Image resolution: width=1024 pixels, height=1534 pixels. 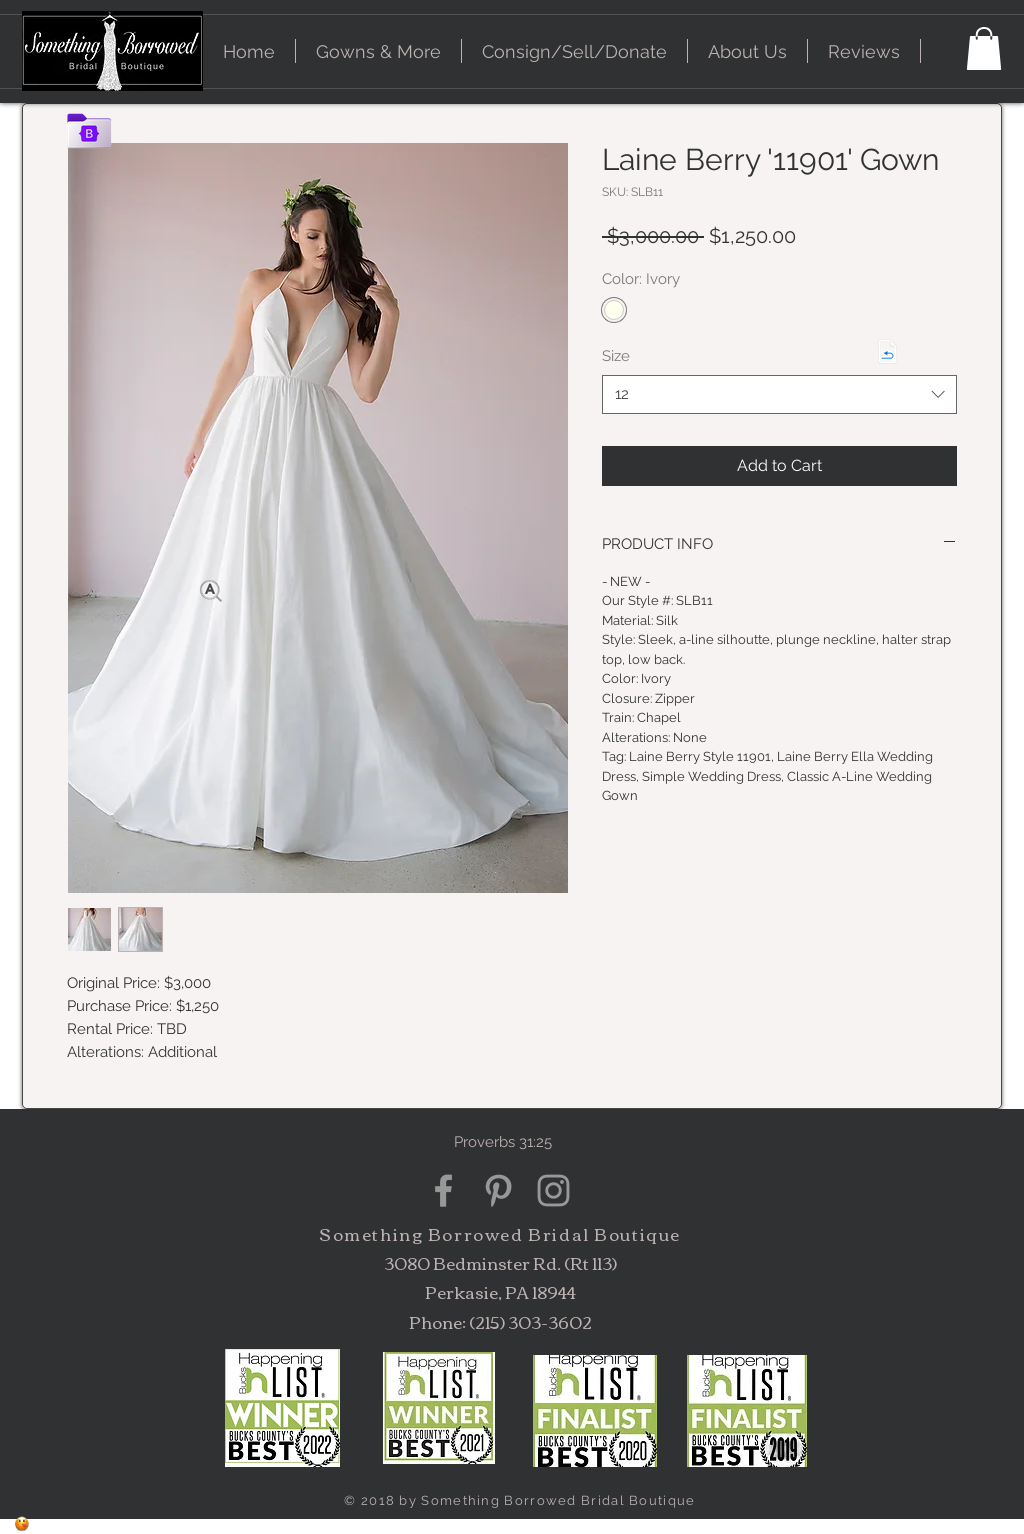 What do you see at coordinates (89, 132) in the screenshot?
I see `open bootstrap framework project folder` at bounding box center [89, 132].